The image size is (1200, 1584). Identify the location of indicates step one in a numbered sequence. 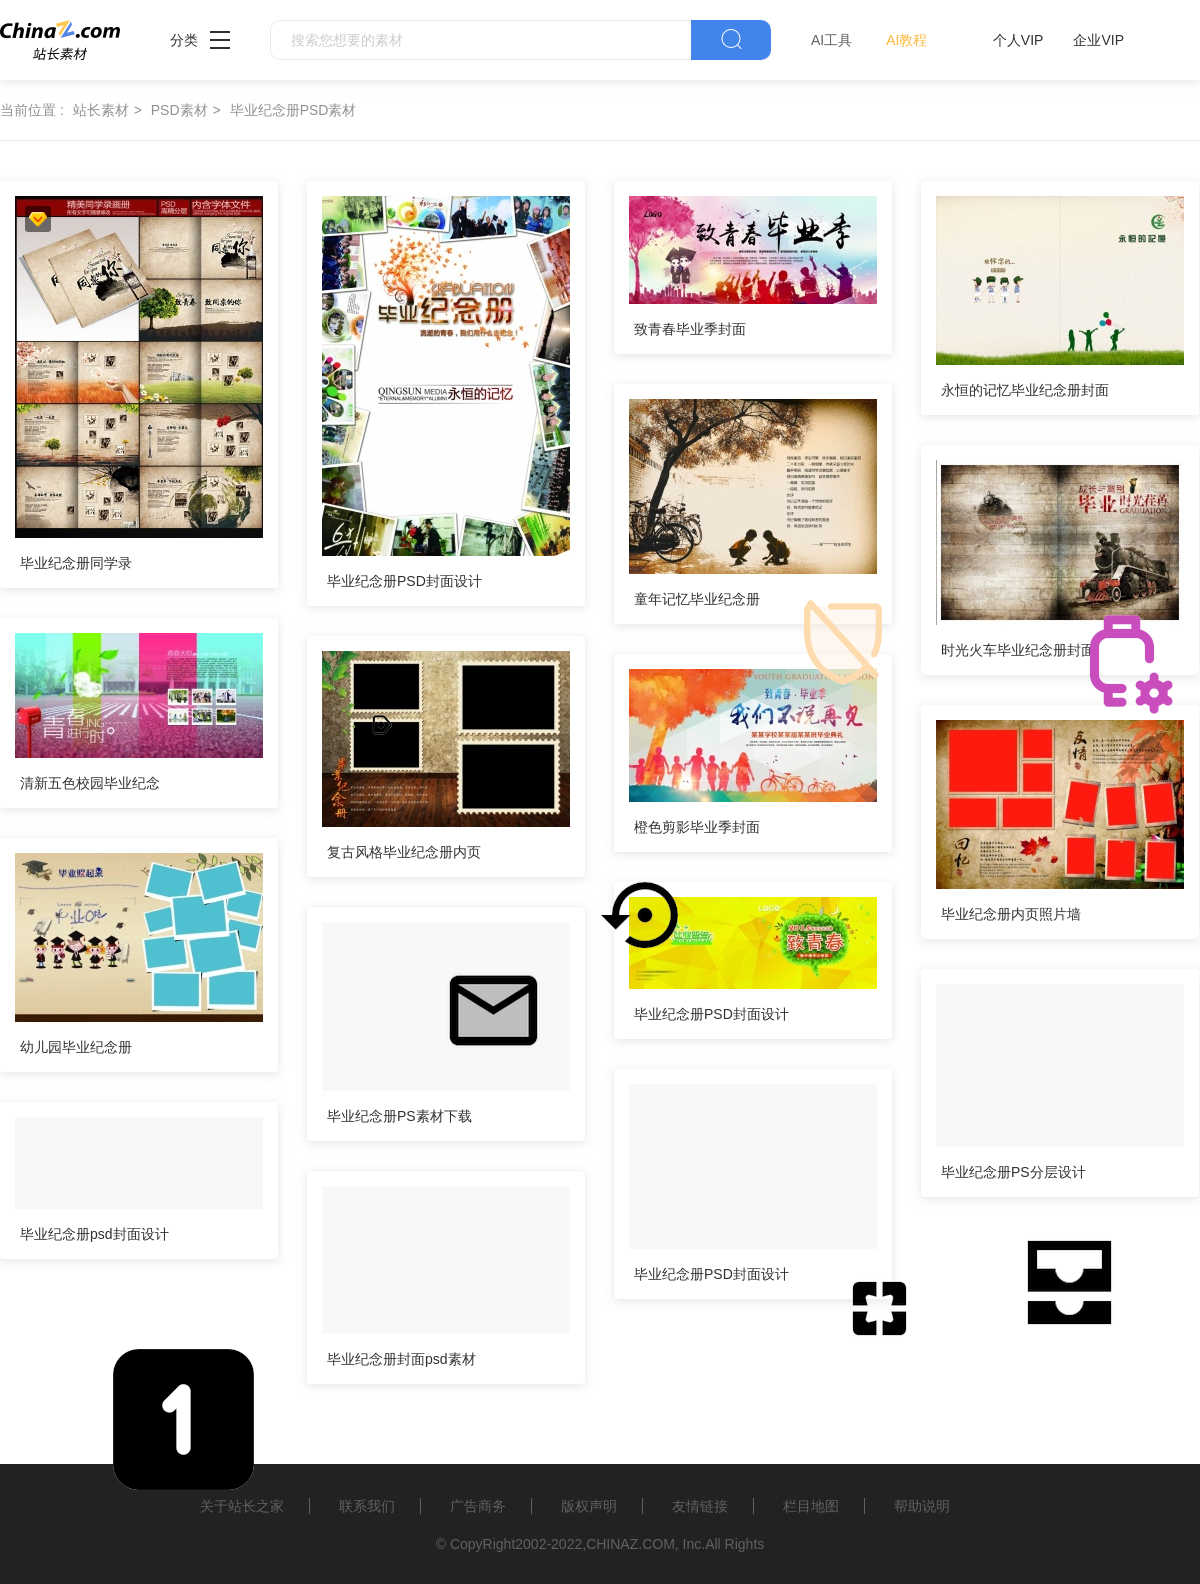
(183, 1419).